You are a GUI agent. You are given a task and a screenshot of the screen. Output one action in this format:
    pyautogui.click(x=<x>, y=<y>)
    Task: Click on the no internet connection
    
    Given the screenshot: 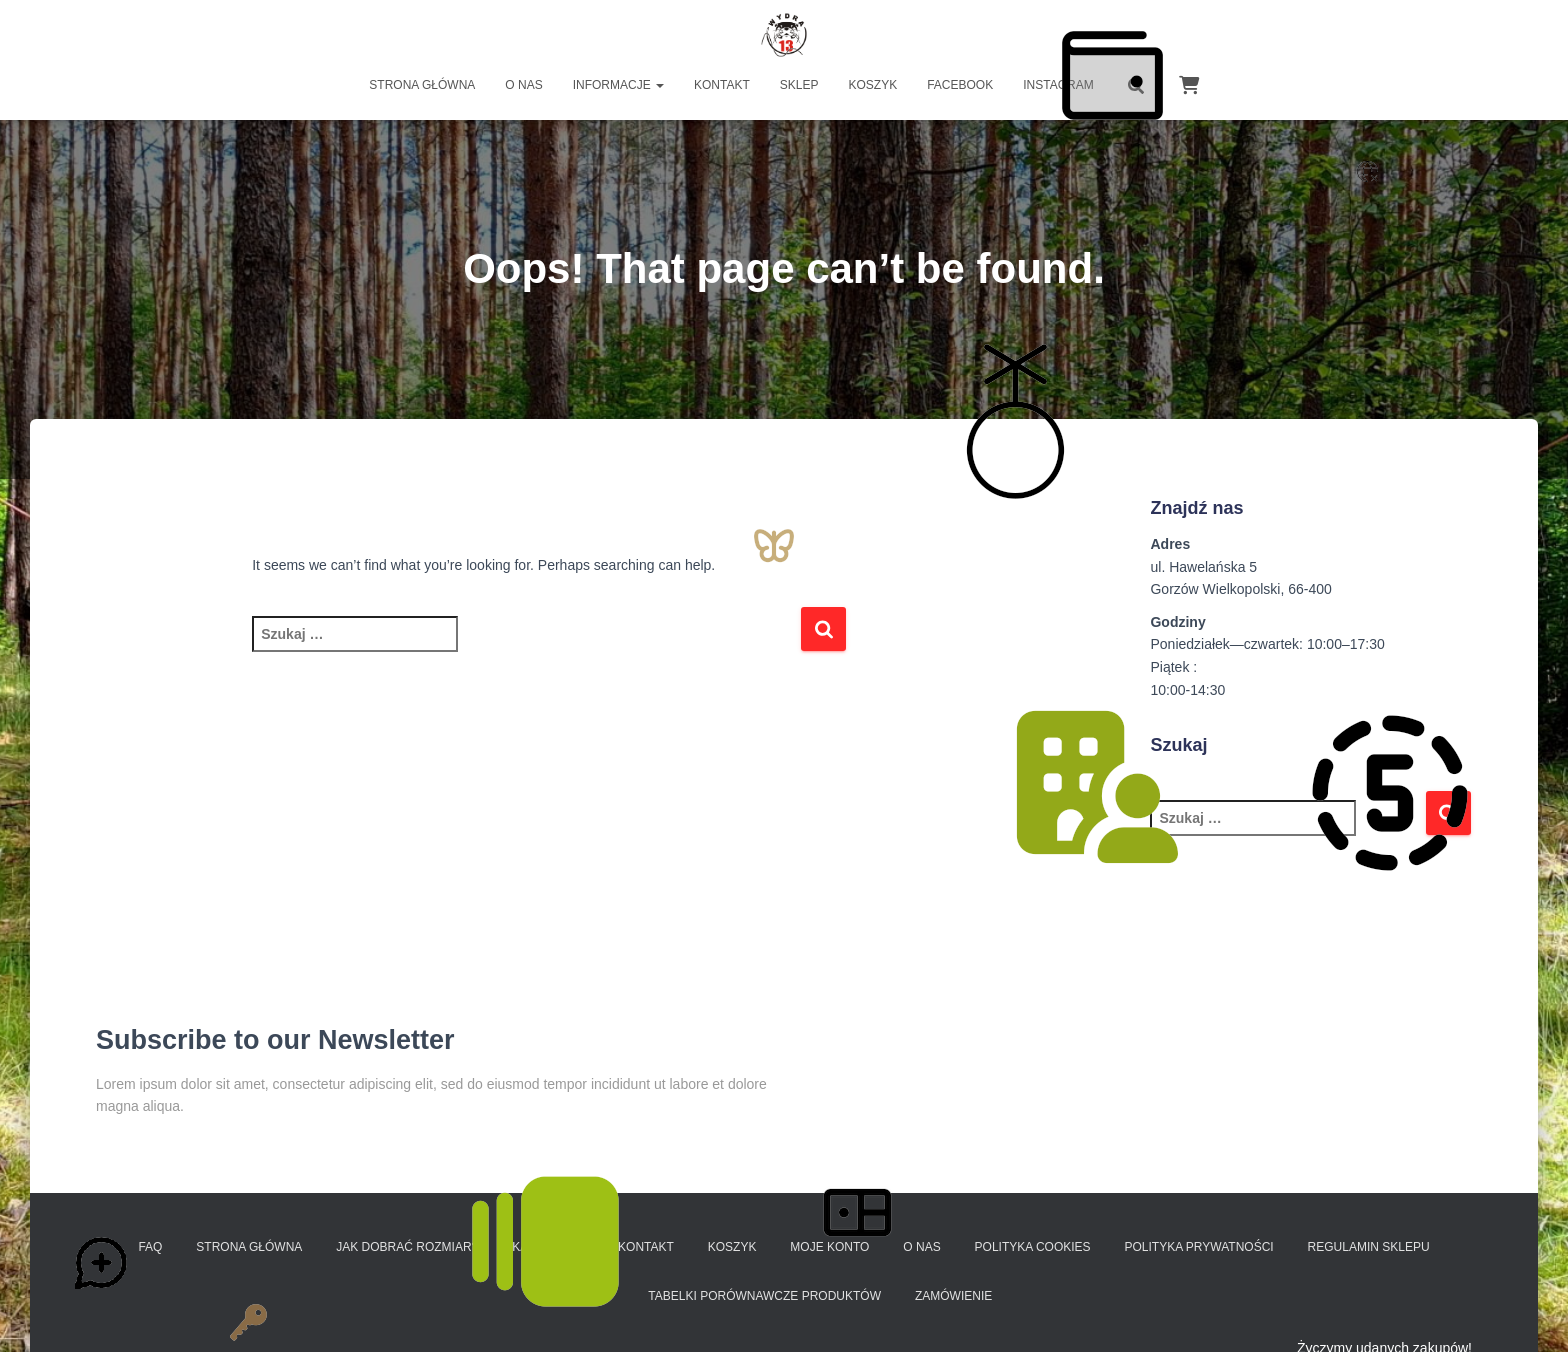 What is the action you would take?
    pyautogui.click(x=1367, y=171)
    